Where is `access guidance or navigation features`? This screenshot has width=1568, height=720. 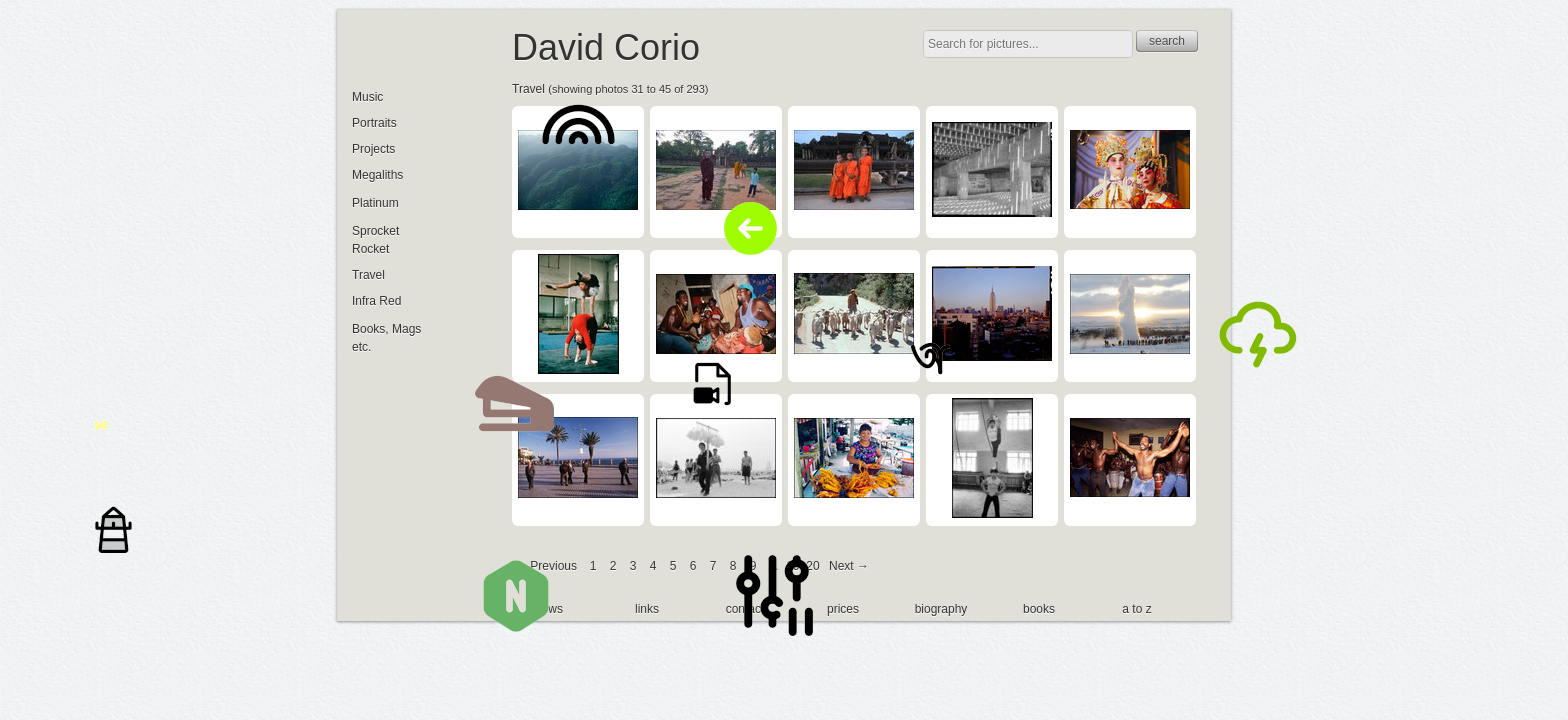
access guidance or navigation features is located at coordinates (113, 531).